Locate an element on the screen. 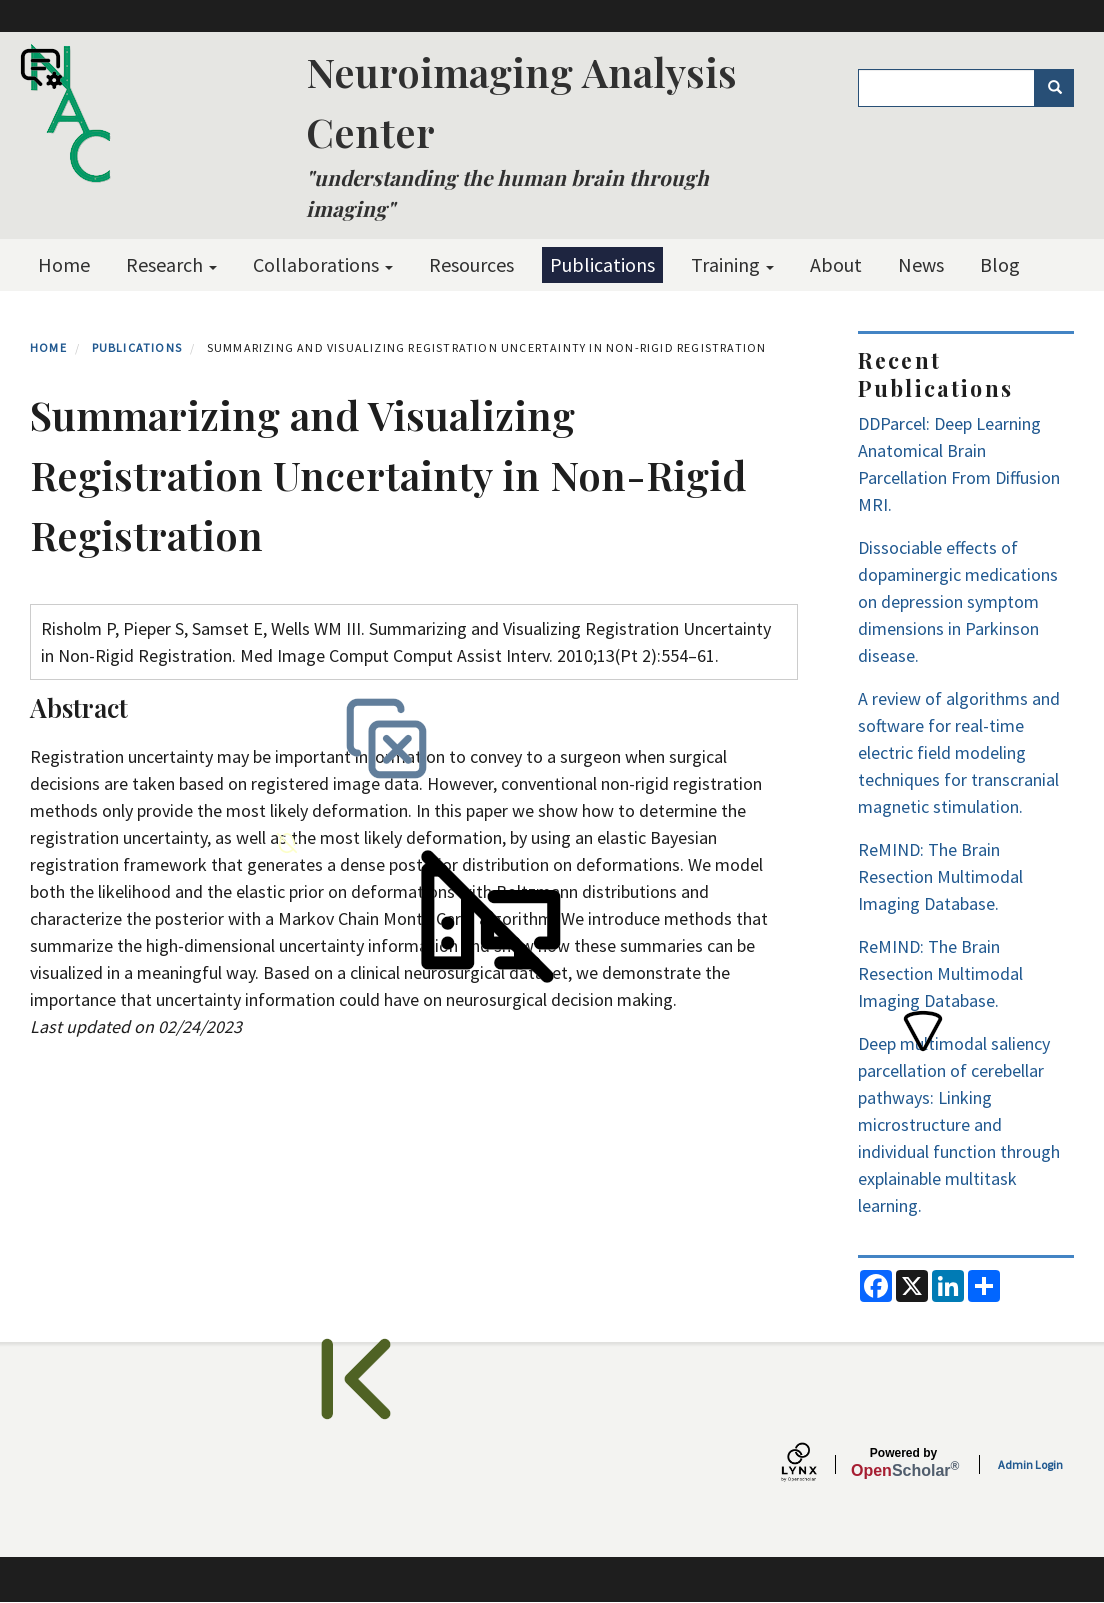  indicates desktop computer is offline or disconnected is located at coordinates (487, 916).